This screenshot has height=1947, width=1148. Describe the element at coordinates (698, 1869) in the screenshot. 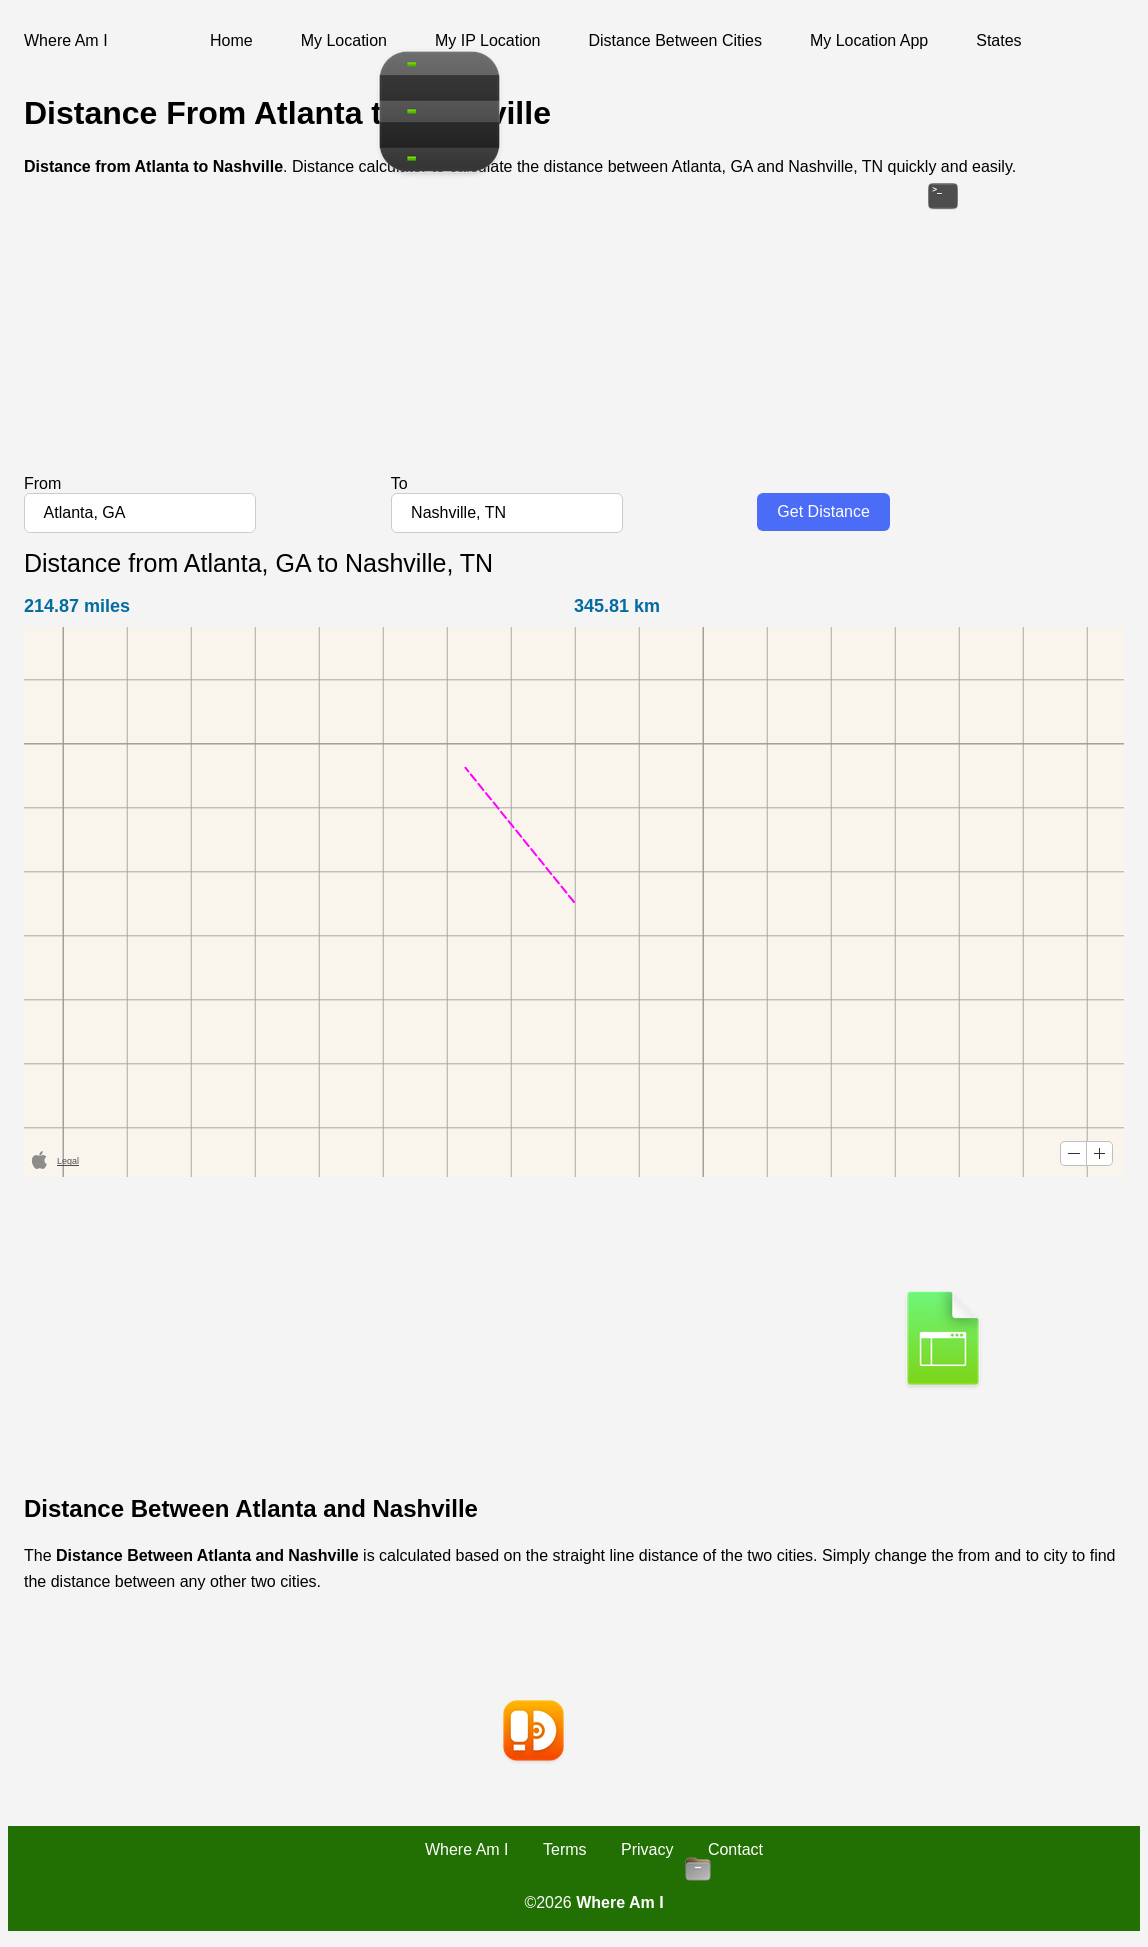

I see `open file manager application` at that location.